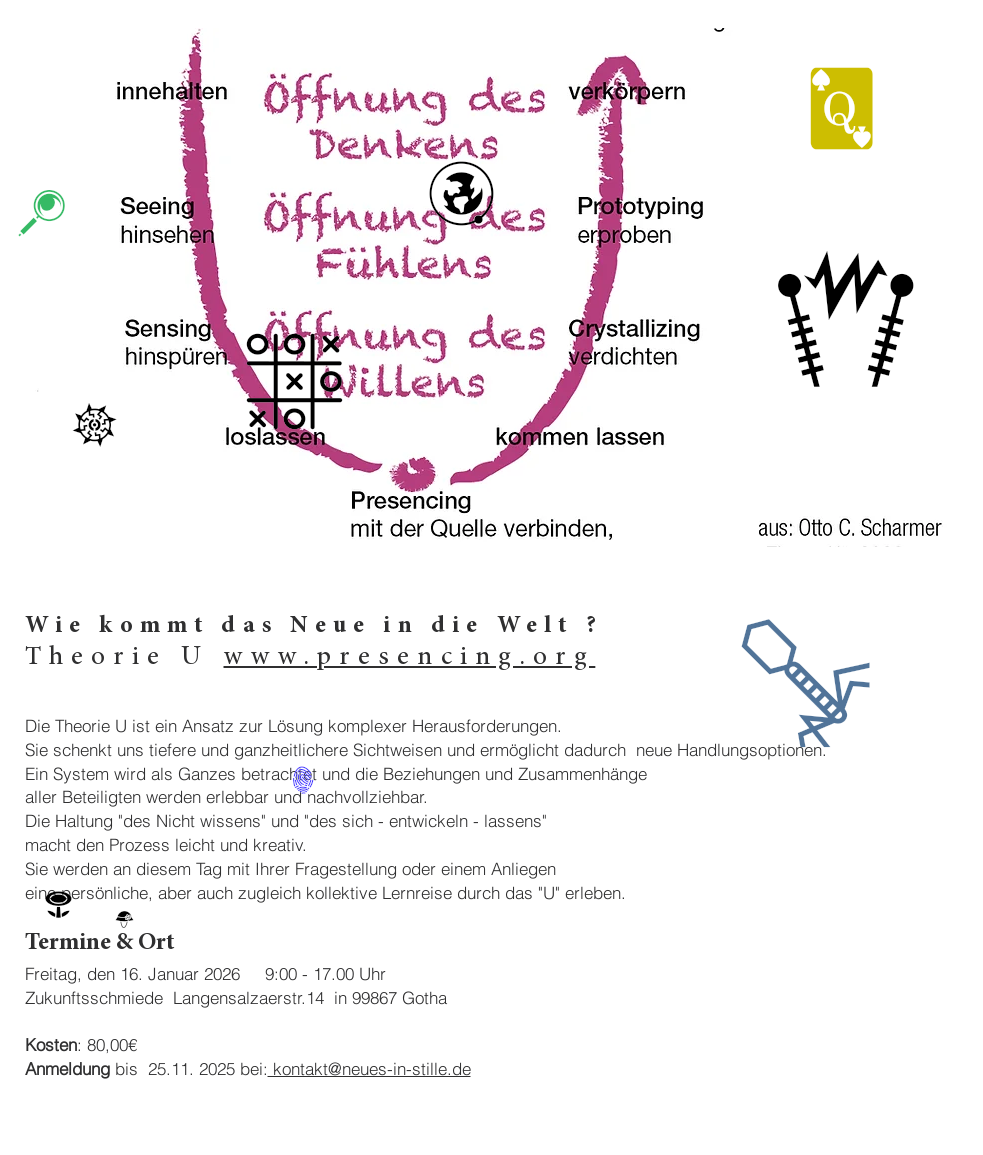 The width and height of the screenshot is (983, 1155). I want to click on authenticate using fingerprint, so click(303, 780).